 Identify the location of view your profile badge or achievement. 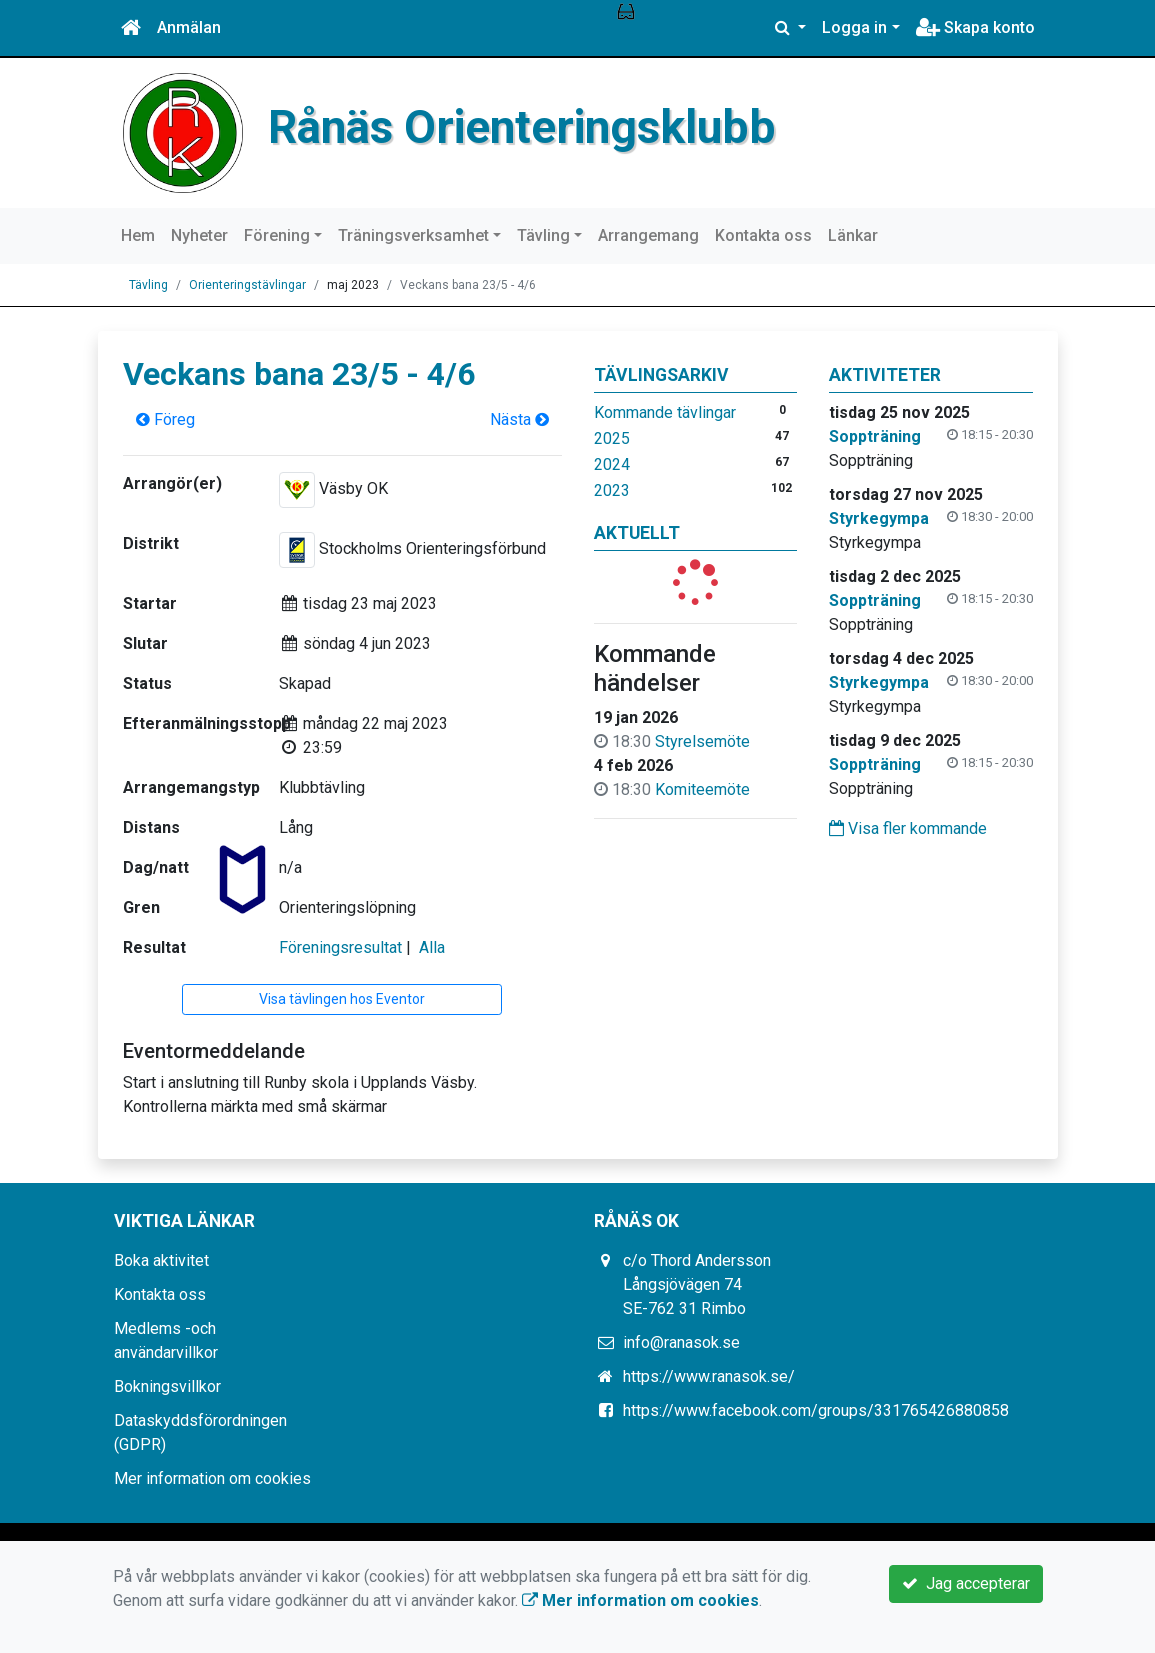
(242, 879).